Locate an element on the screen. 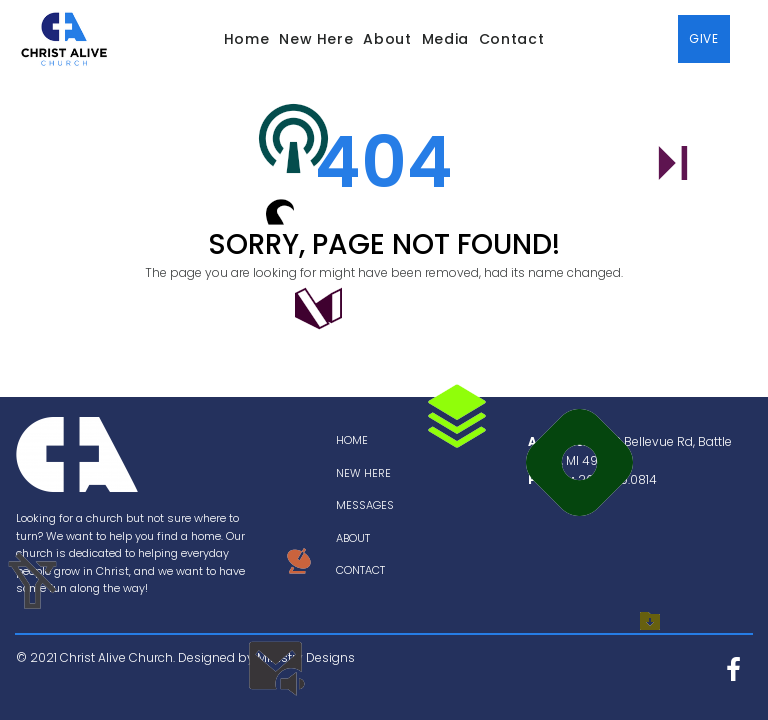 This screenshot has height=720, width=768. adjust email notification sound settings is located at coordinates (275, 665).